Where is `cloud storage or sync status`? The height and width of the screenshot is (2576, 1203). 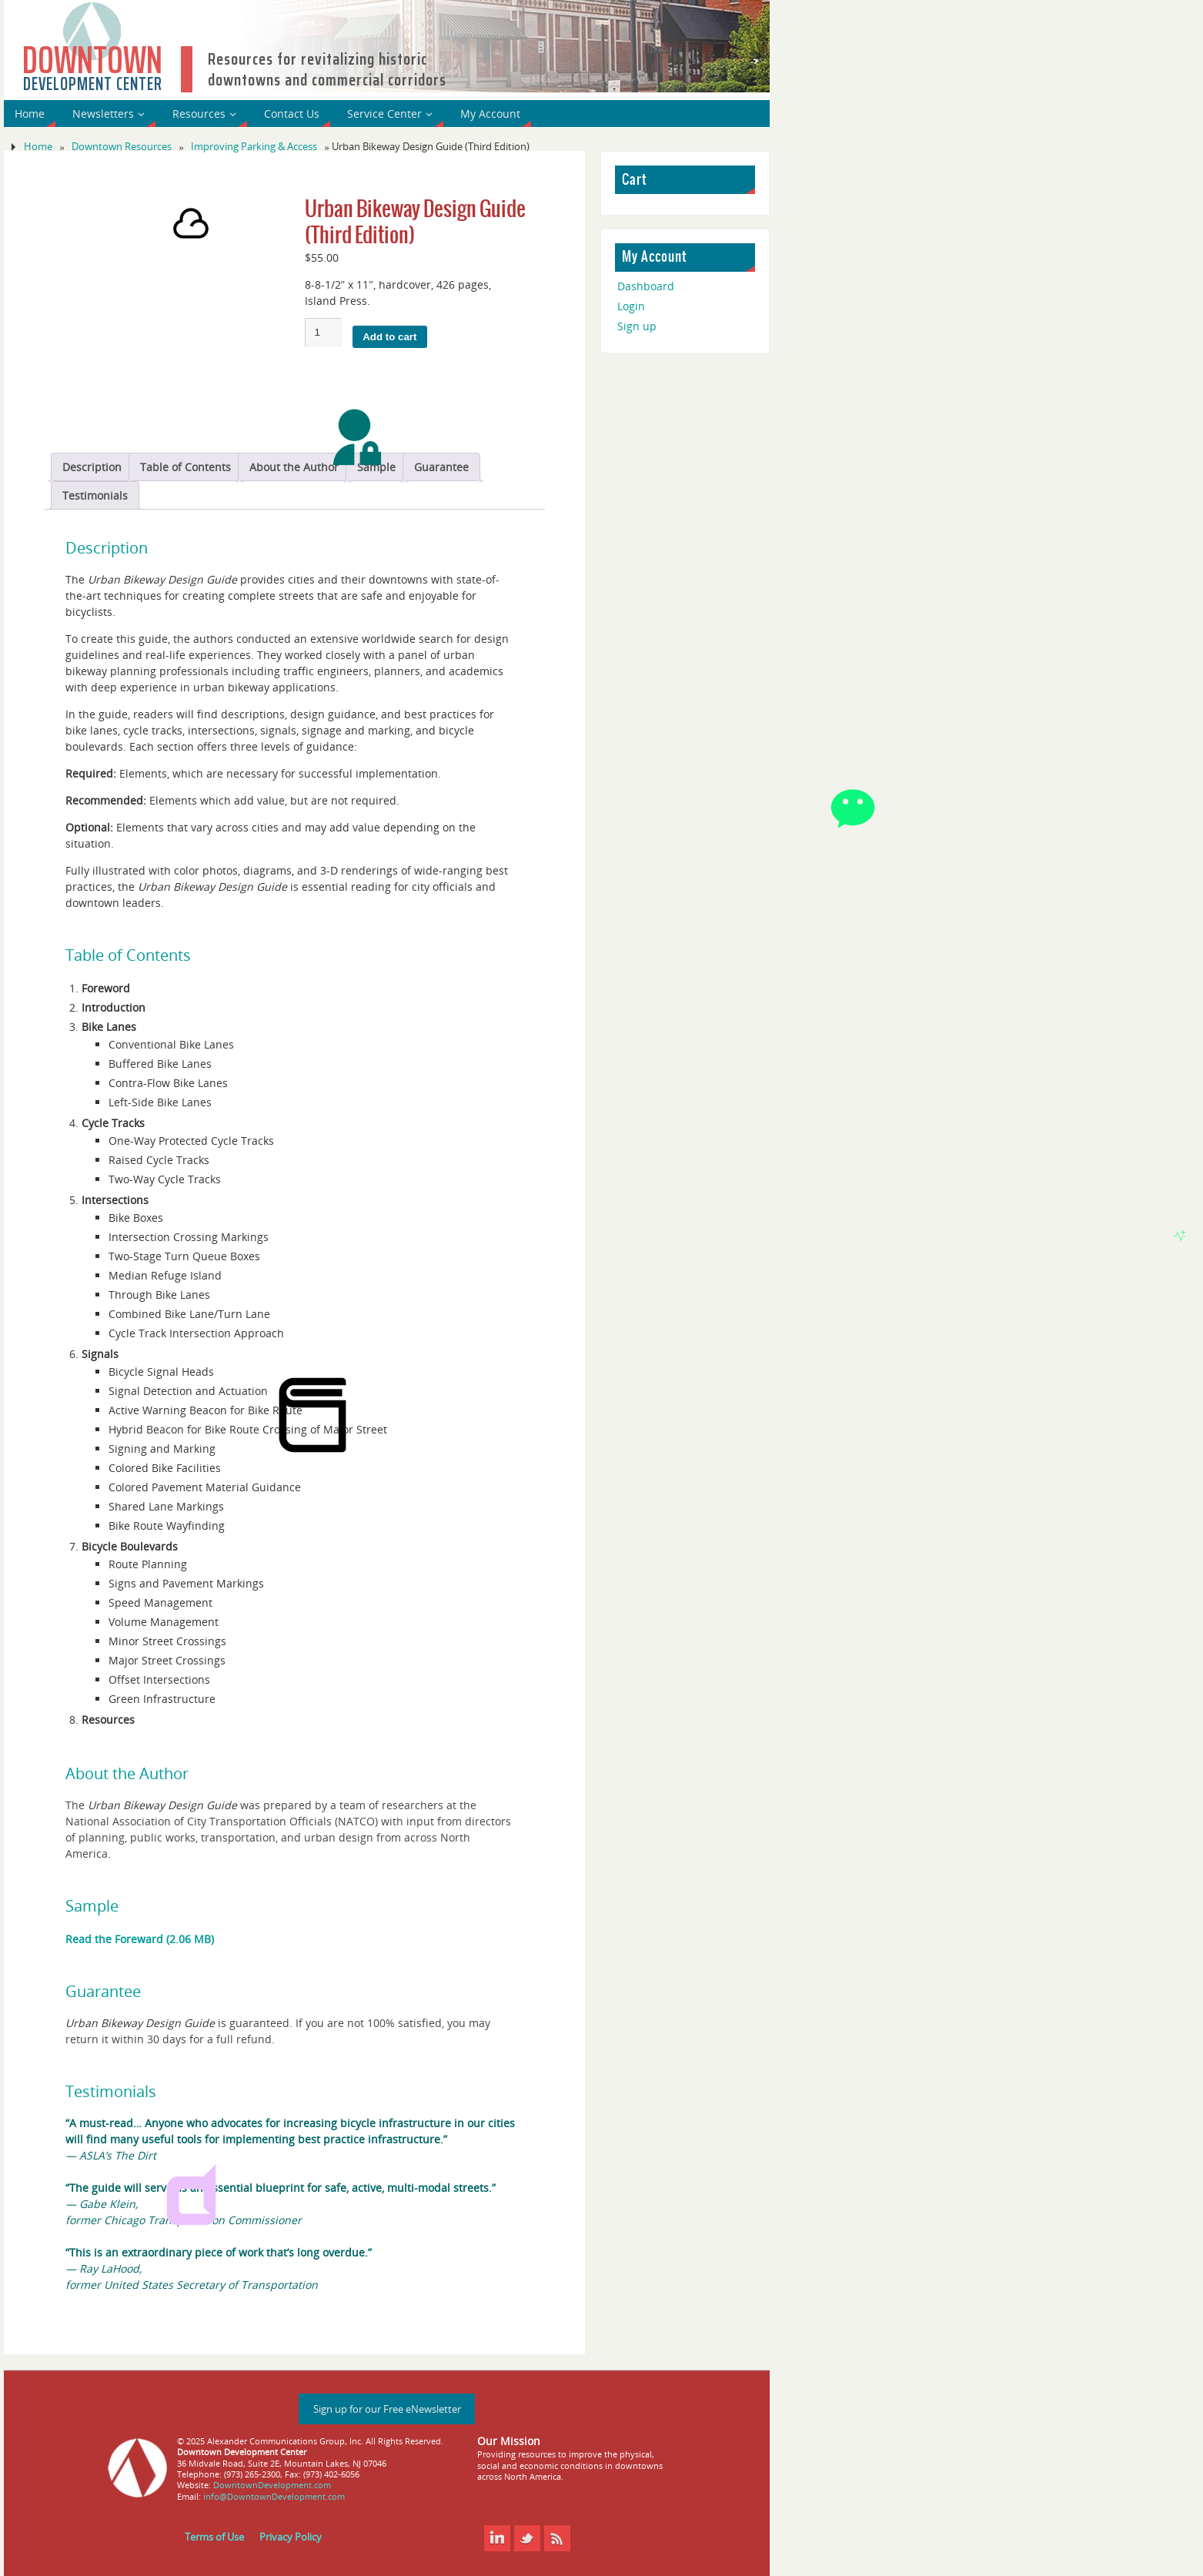 cloud storage or sync status is located at coordinates (191, 224).